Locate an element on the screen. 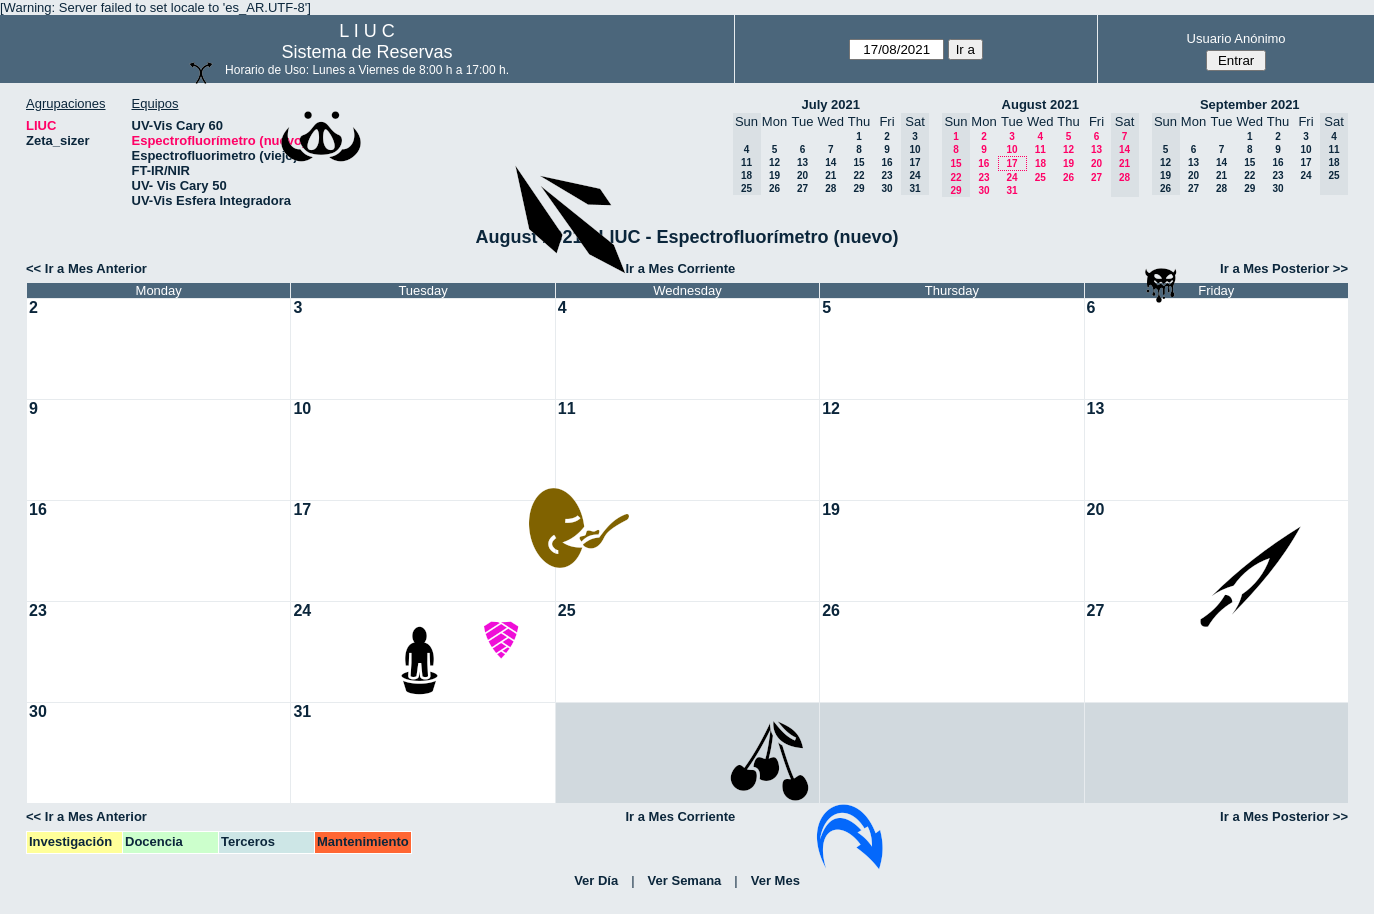  indicates eating or mealtime activity is located at coordinates (579, 528).